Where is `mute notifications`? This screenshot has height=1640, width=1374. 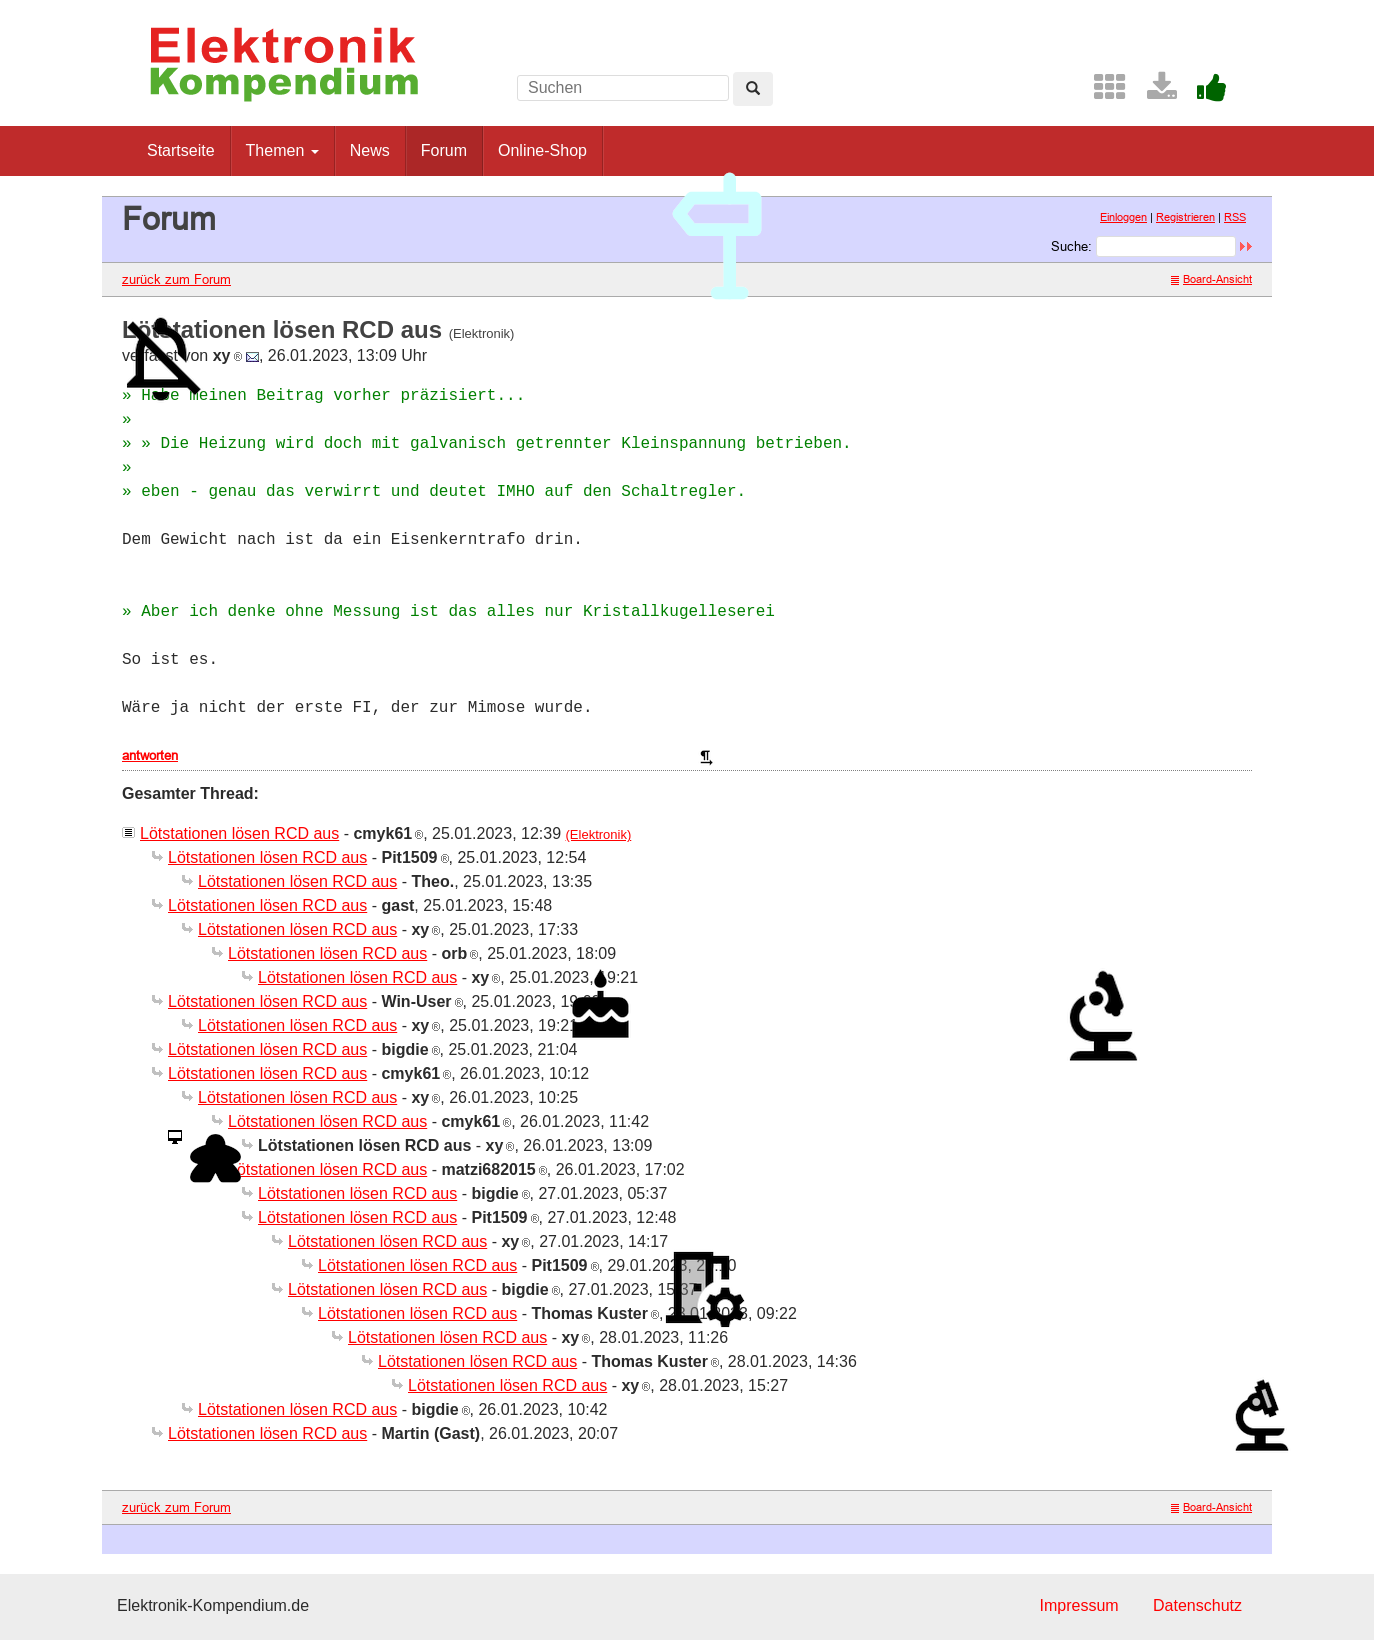
mute notifications is located at coordinates (161, 358).